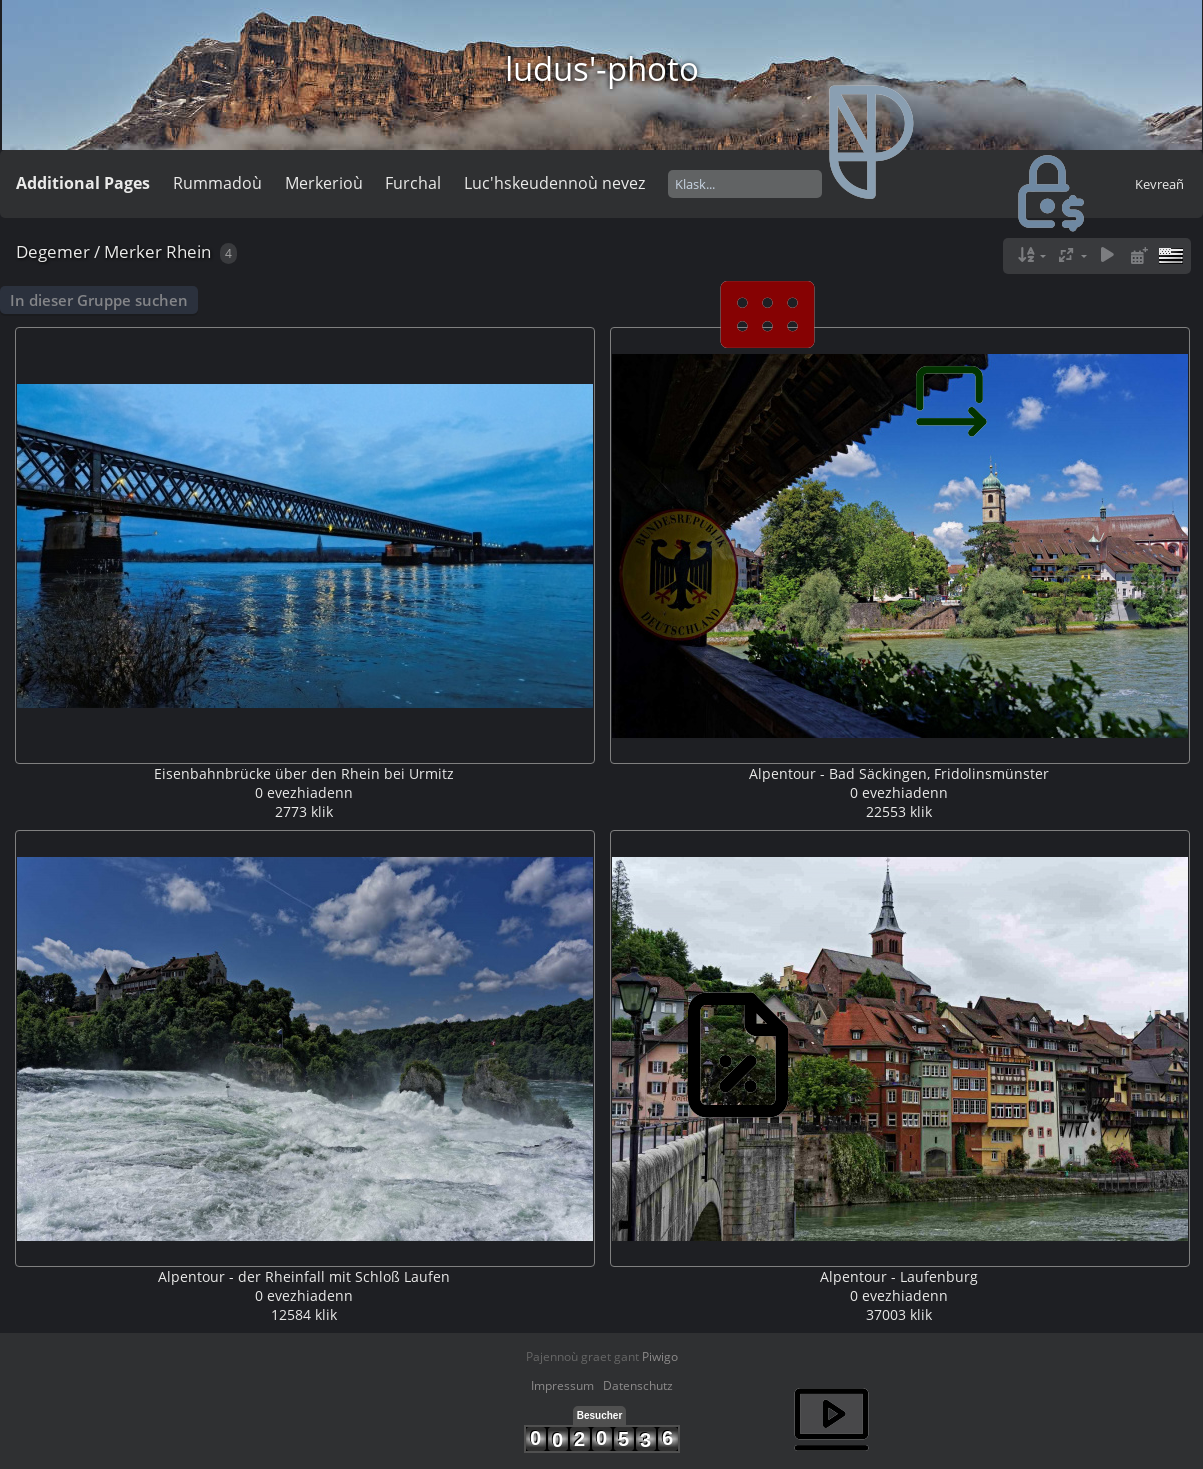 This screenshot has width=1203, height=1469. Describe the element at coordinates (949, 399) in the screenshot. I see `auto-fit content to the right edge` at that location.